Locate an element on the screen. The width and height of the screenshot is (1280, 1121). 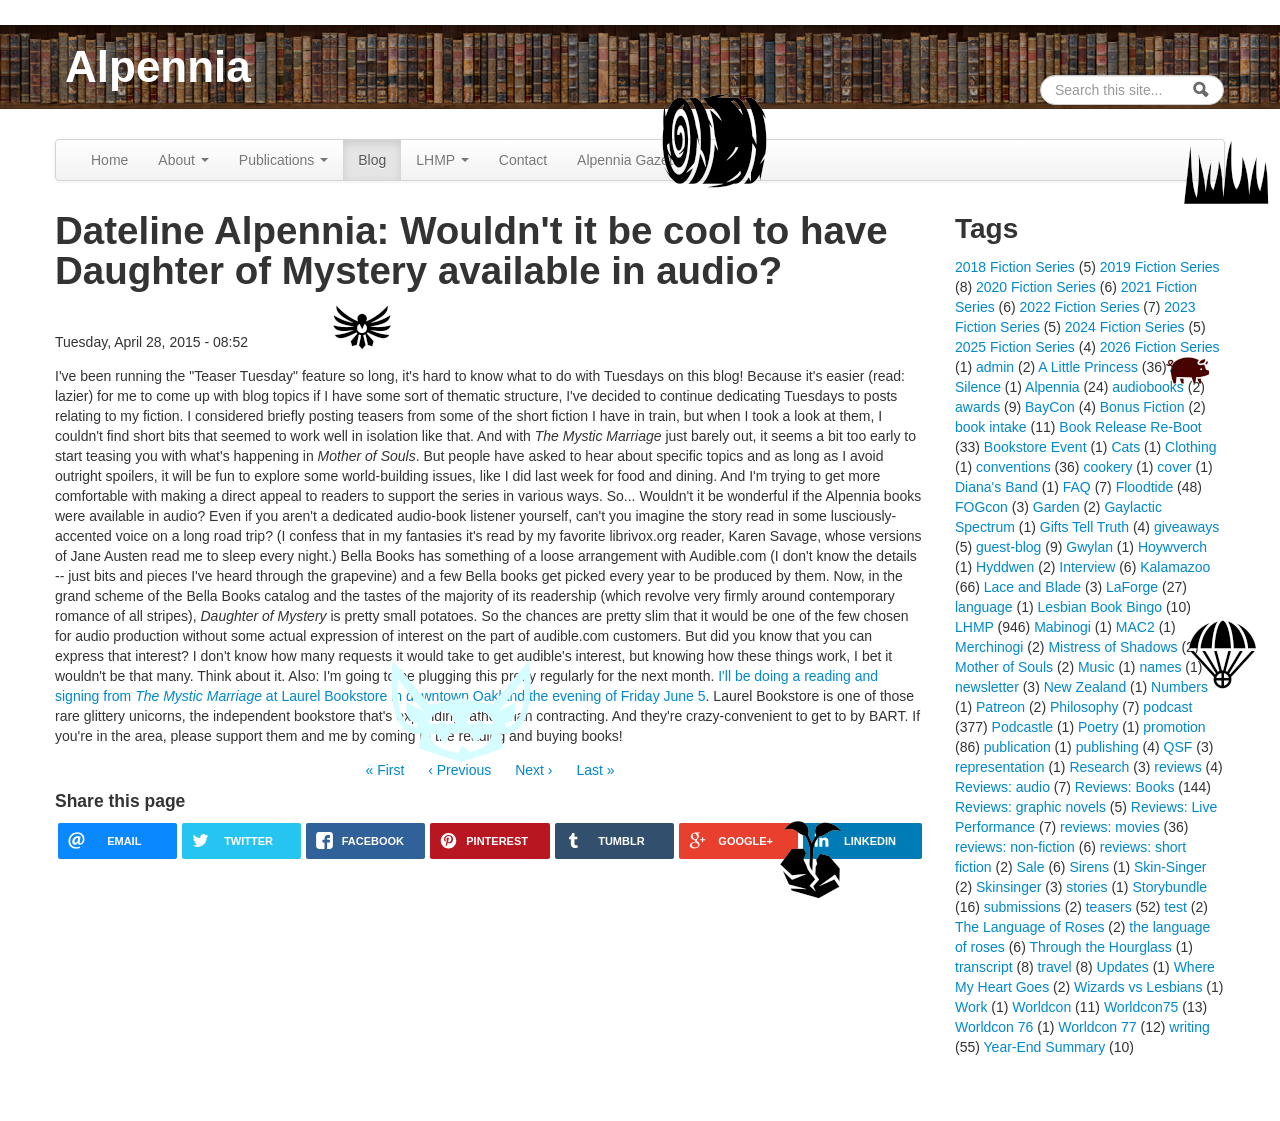
indicates outdoor or nature environment in game is located at coordinates (1226, 162).